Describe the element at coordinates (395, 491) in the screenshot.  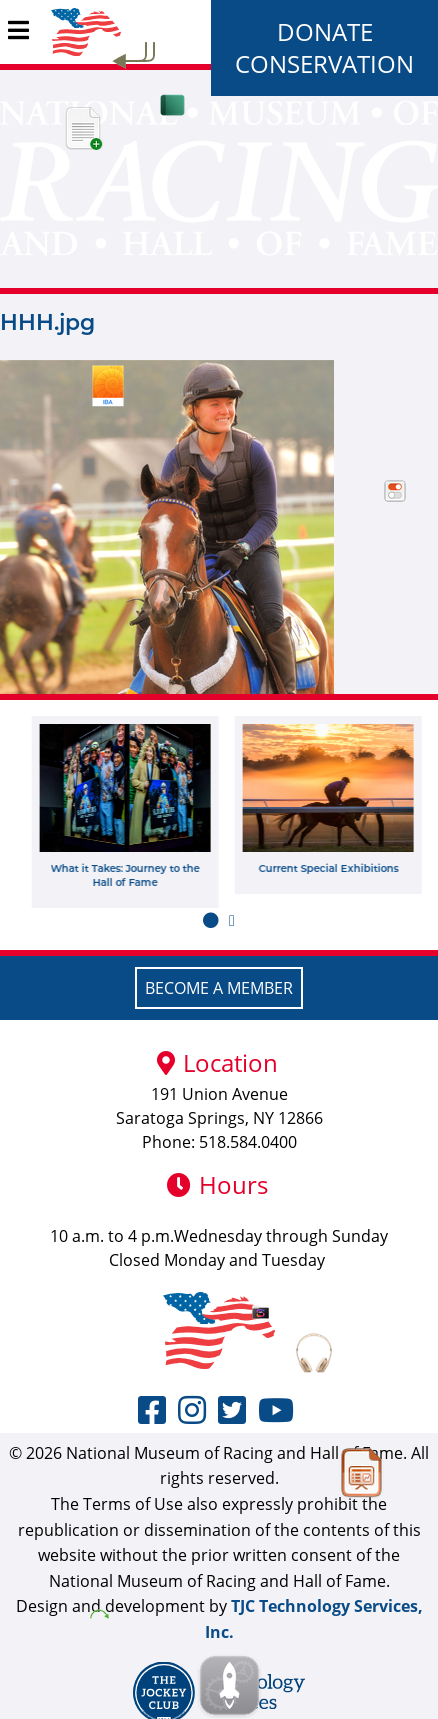
I see `open gnome tweaks to customize system settings` at that location.